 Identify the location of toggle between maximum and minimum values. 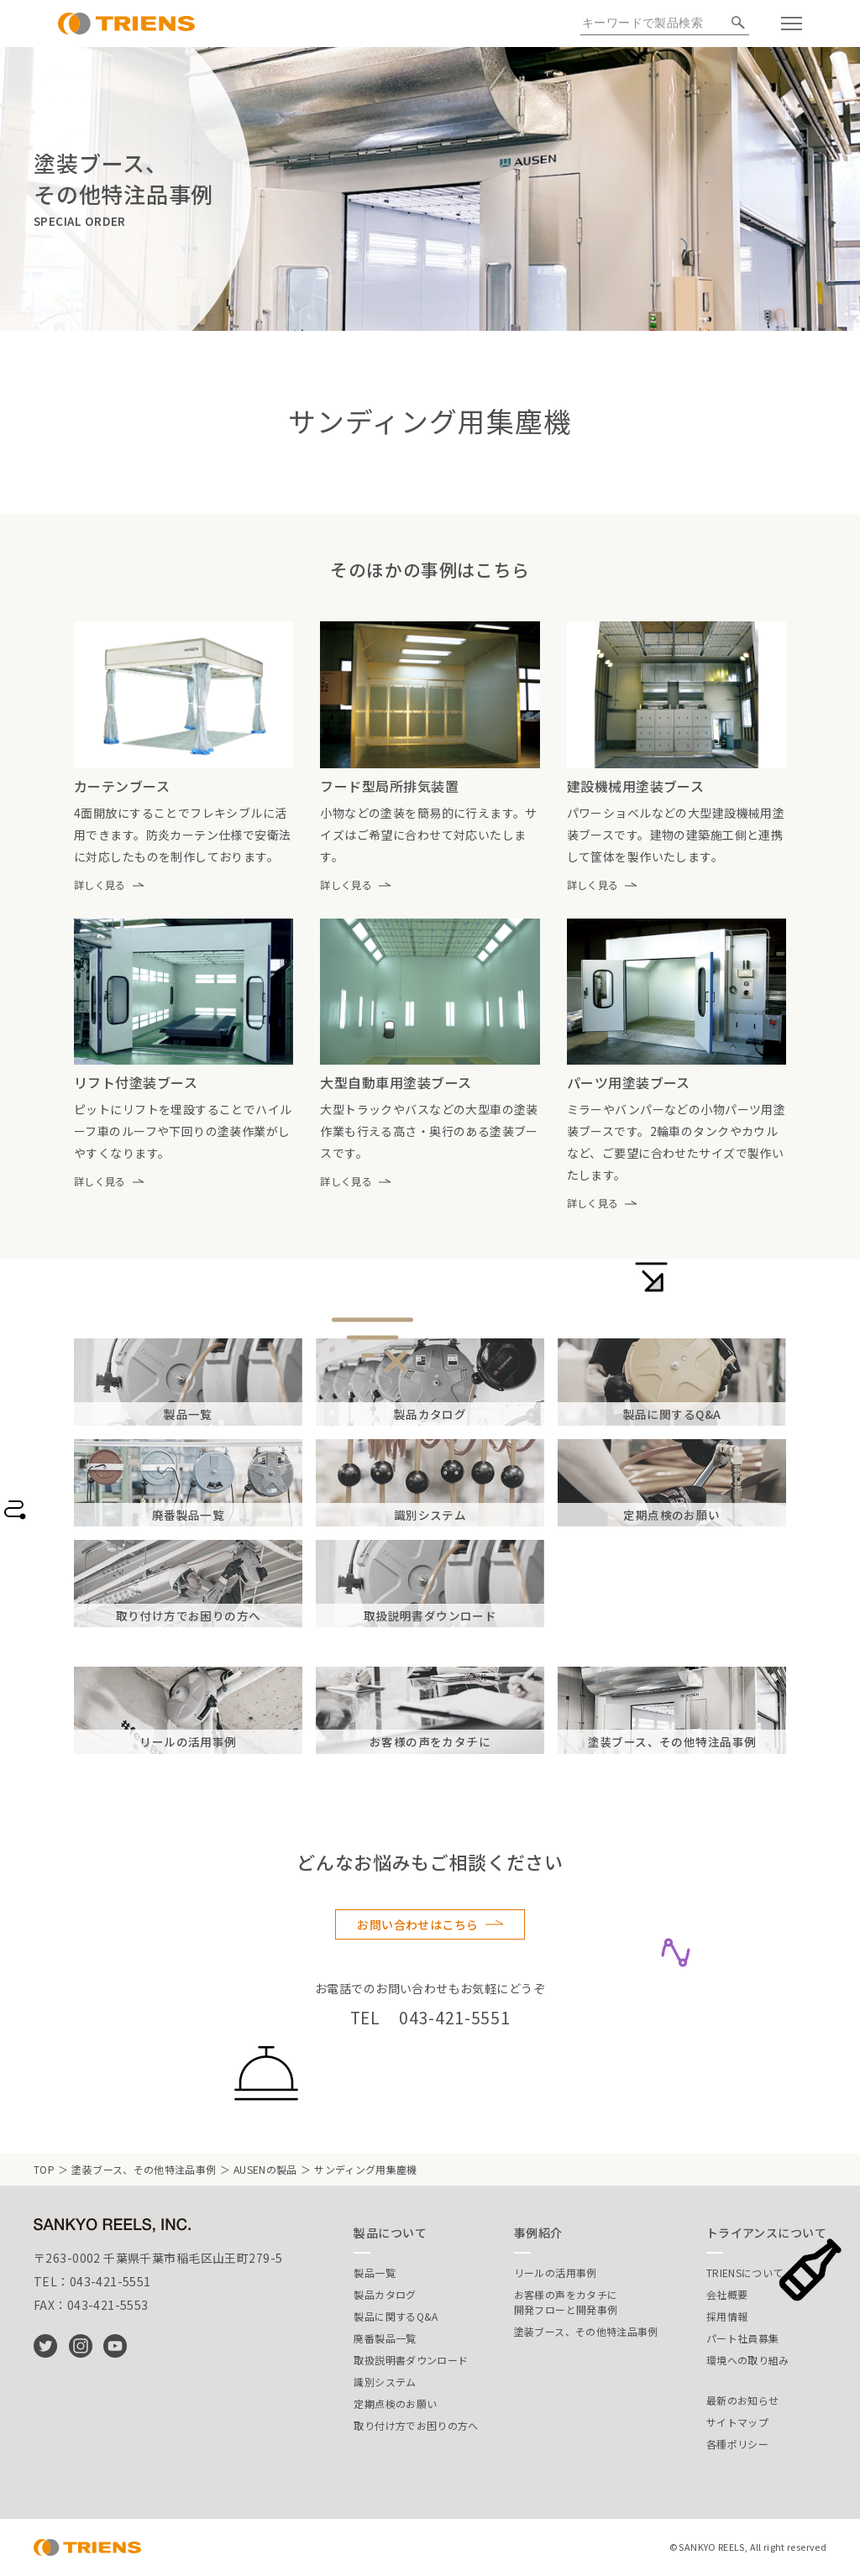
(675, 1952).